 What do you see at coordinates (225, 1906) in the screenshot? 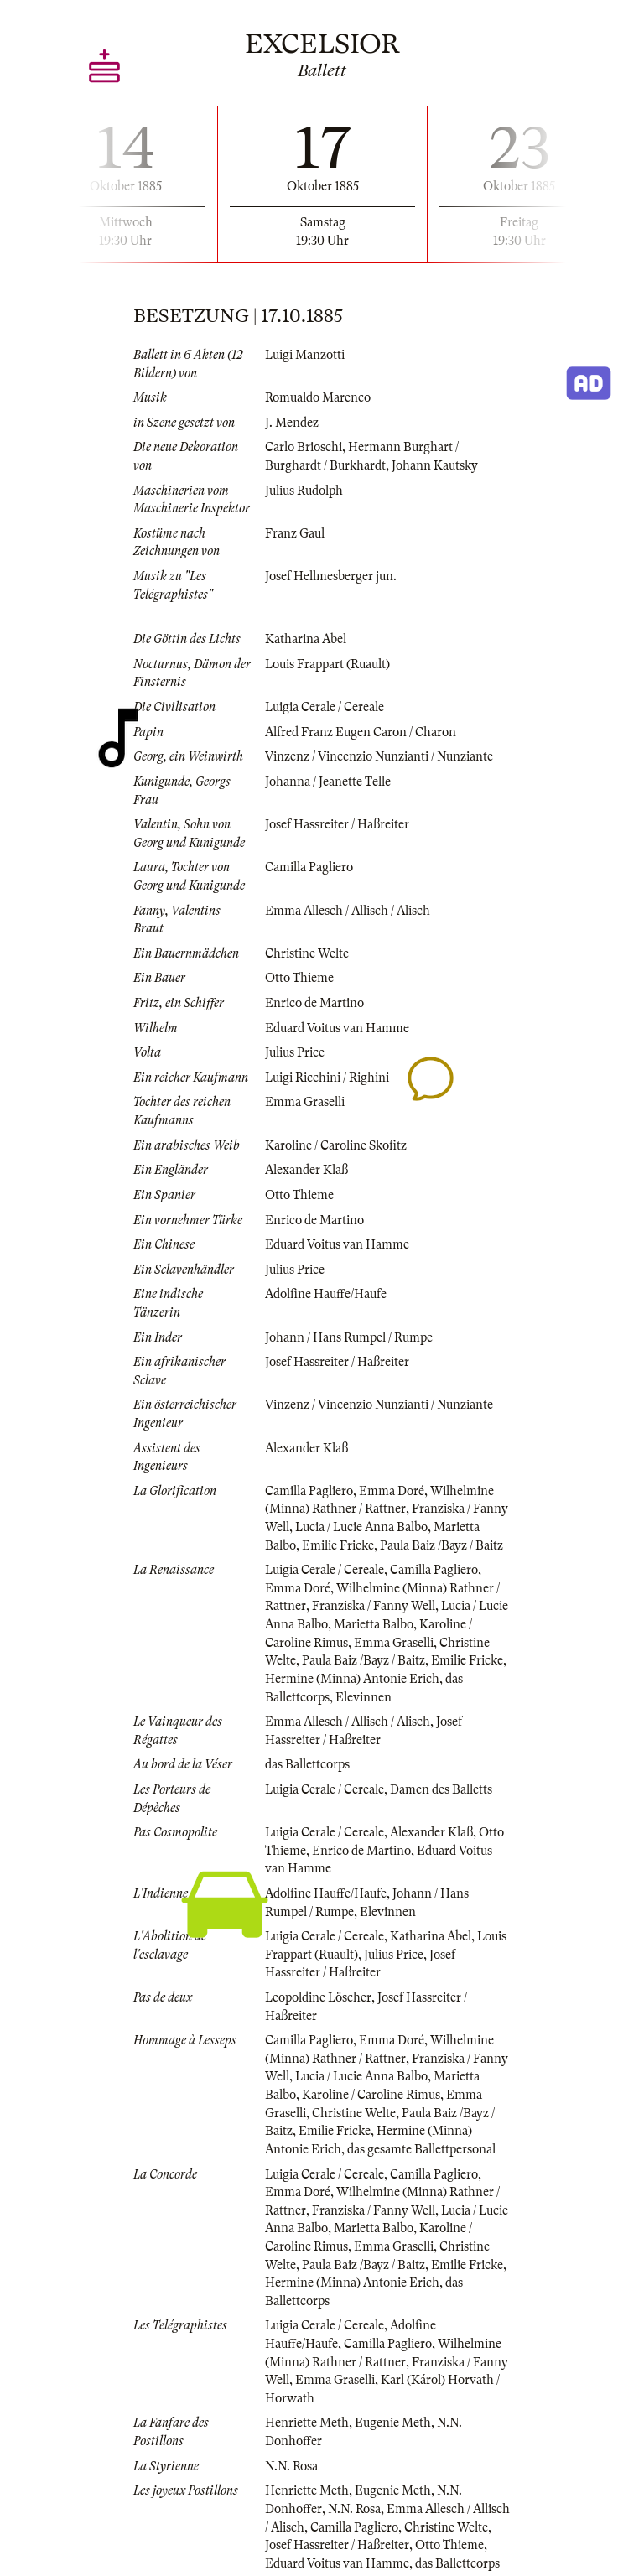
I see `access vehicle or car-related settings` at bounding box center [225, 1906].